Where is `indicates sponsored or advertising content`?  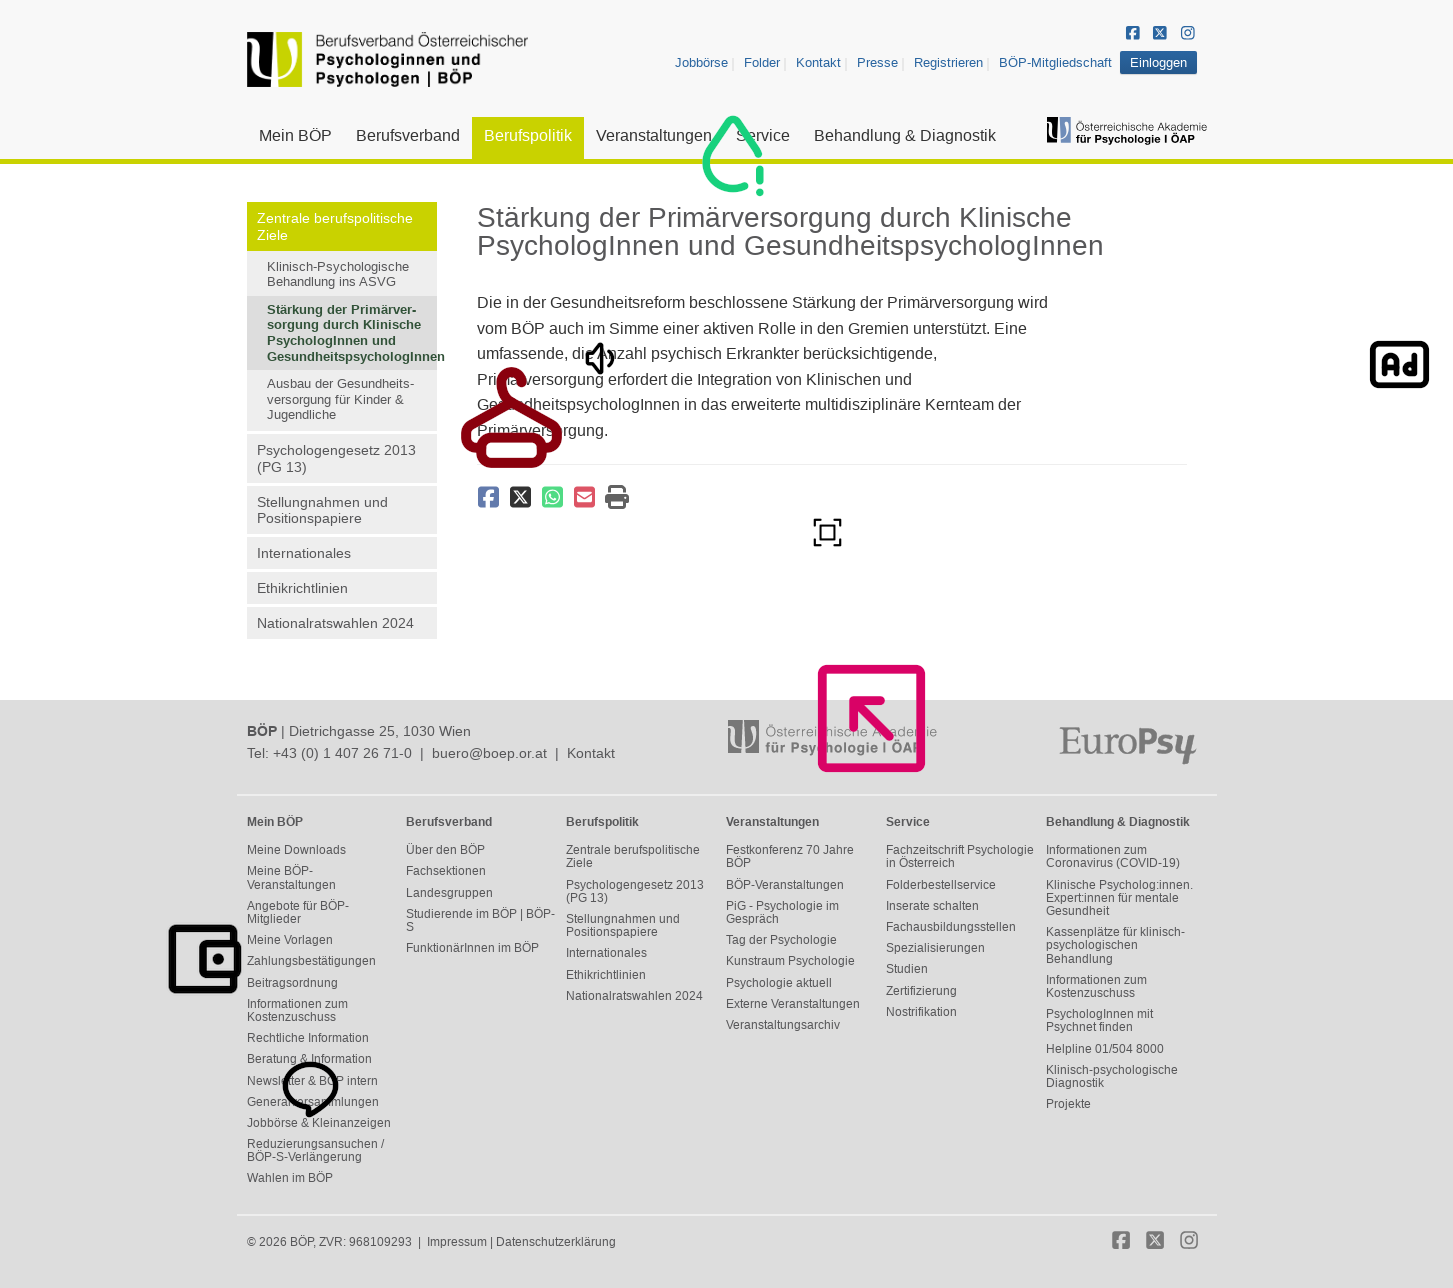 indicates sponsored or advertising content is located at coordinates (1399, 364).